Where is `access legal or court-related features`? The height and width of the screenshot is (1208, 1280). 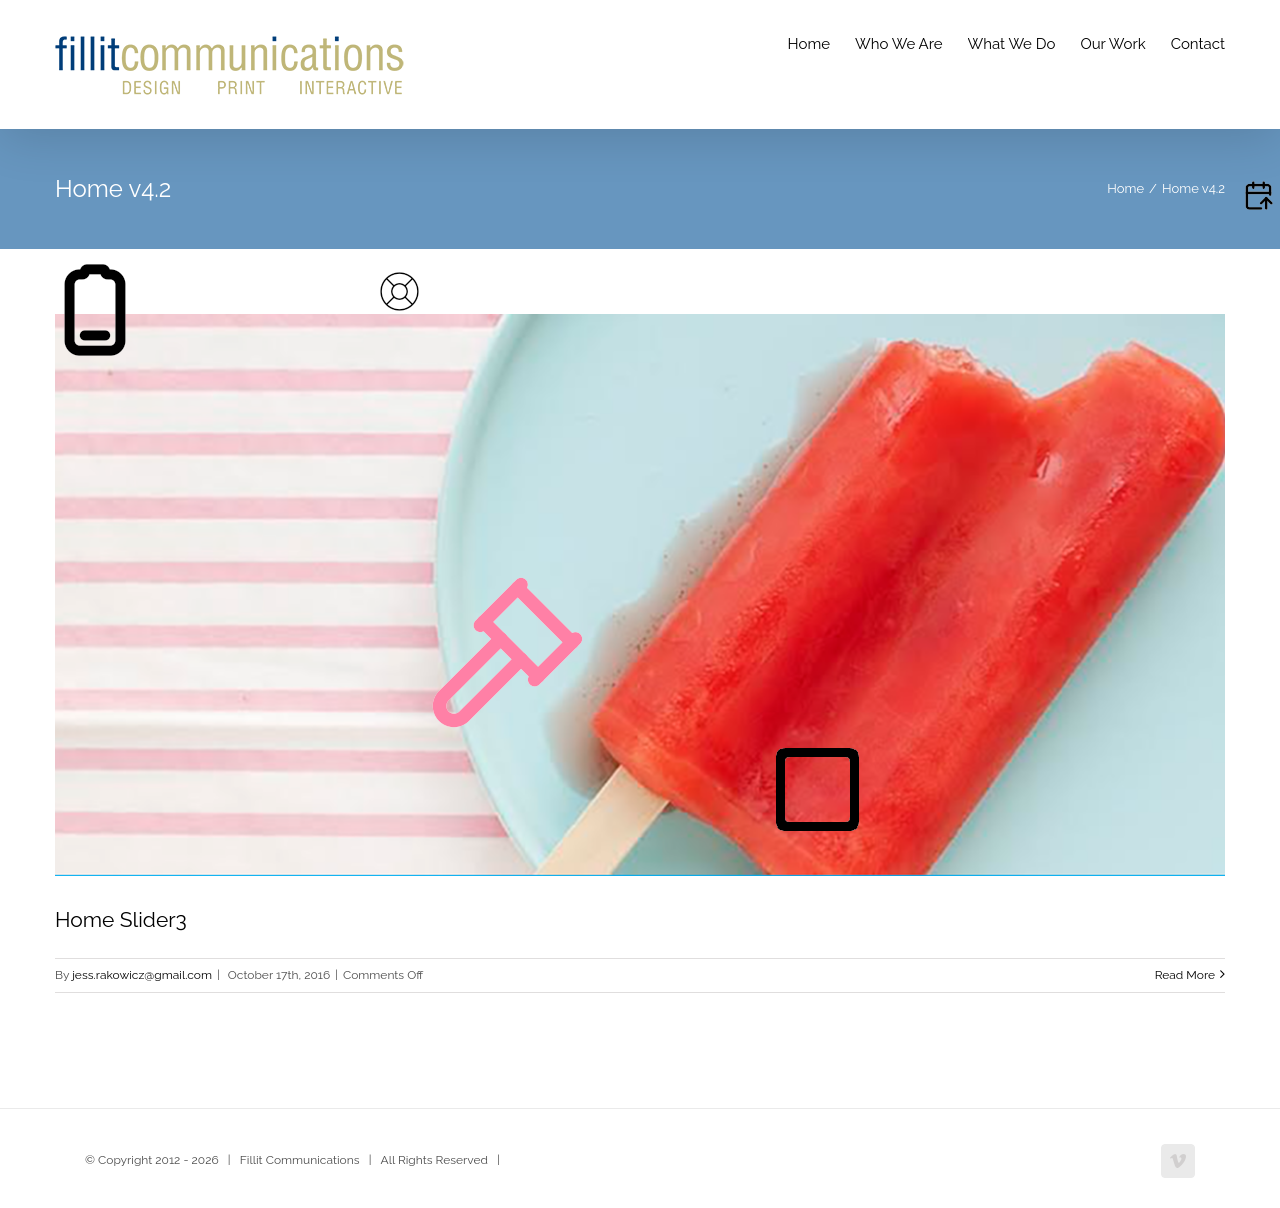
access legal or court-related features is located at coordinates (507, 652).